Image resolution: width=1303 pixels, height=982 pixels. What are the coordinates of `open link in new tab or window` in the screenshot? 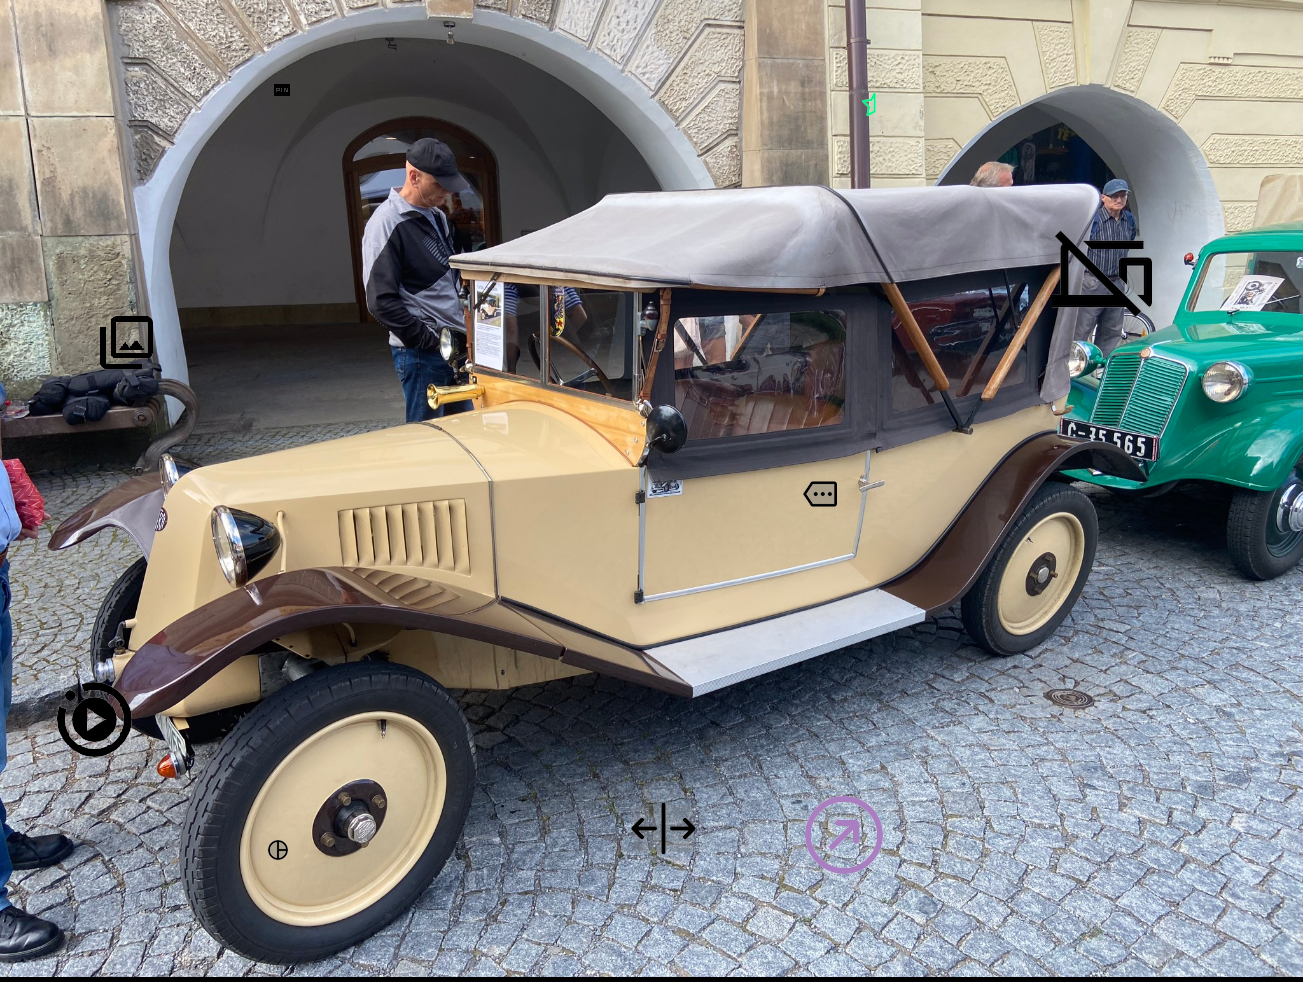 It's located at (844, 835).